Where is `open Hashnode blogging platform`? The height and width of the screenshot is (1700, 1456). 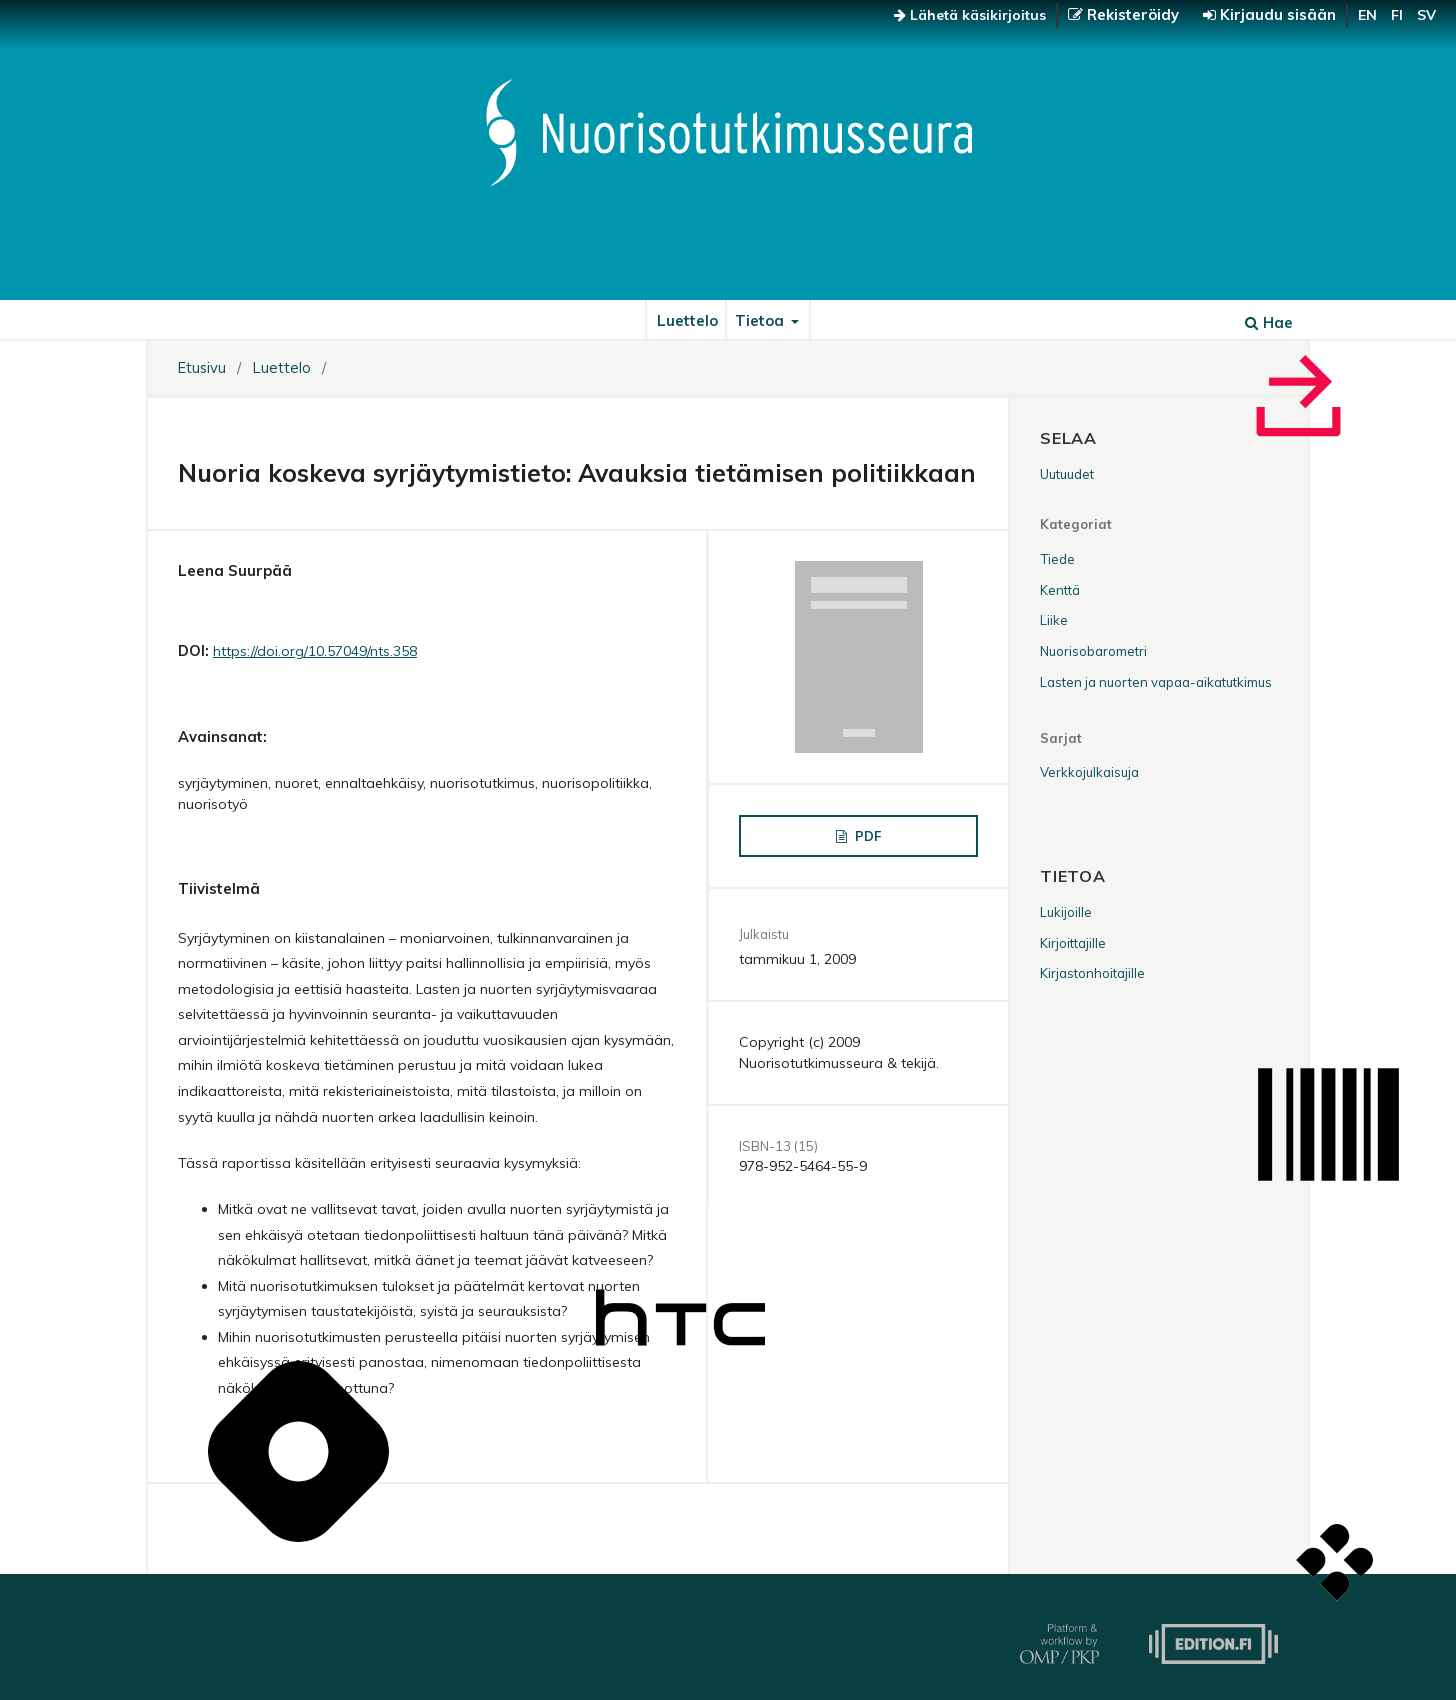 open Hashnode blogging platform is located at coordinates (298, 1451).